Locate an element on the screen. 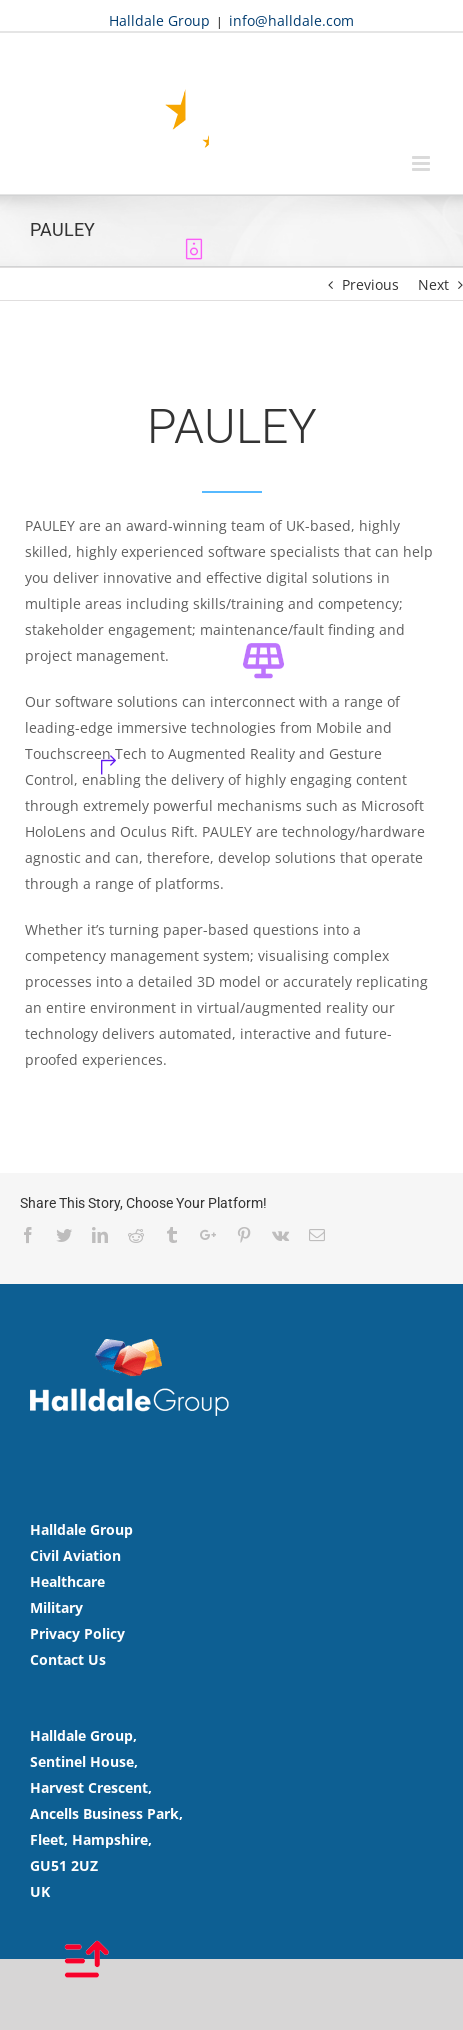  access solar energy or power settings is located at coordinates (263, 659).